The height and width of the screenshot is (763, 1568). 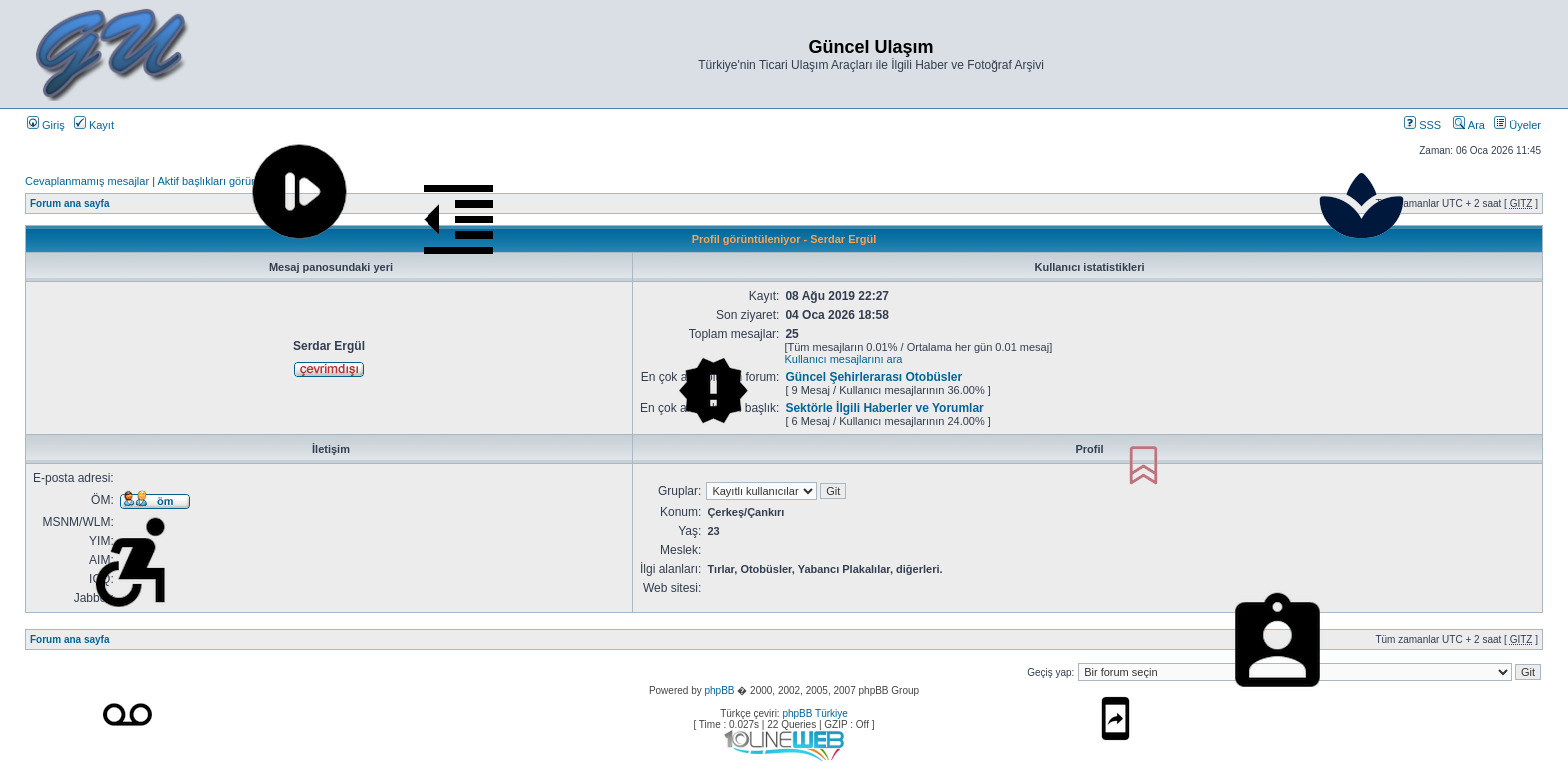 I want to click on save this item for later, so click(x=1143, y=464).